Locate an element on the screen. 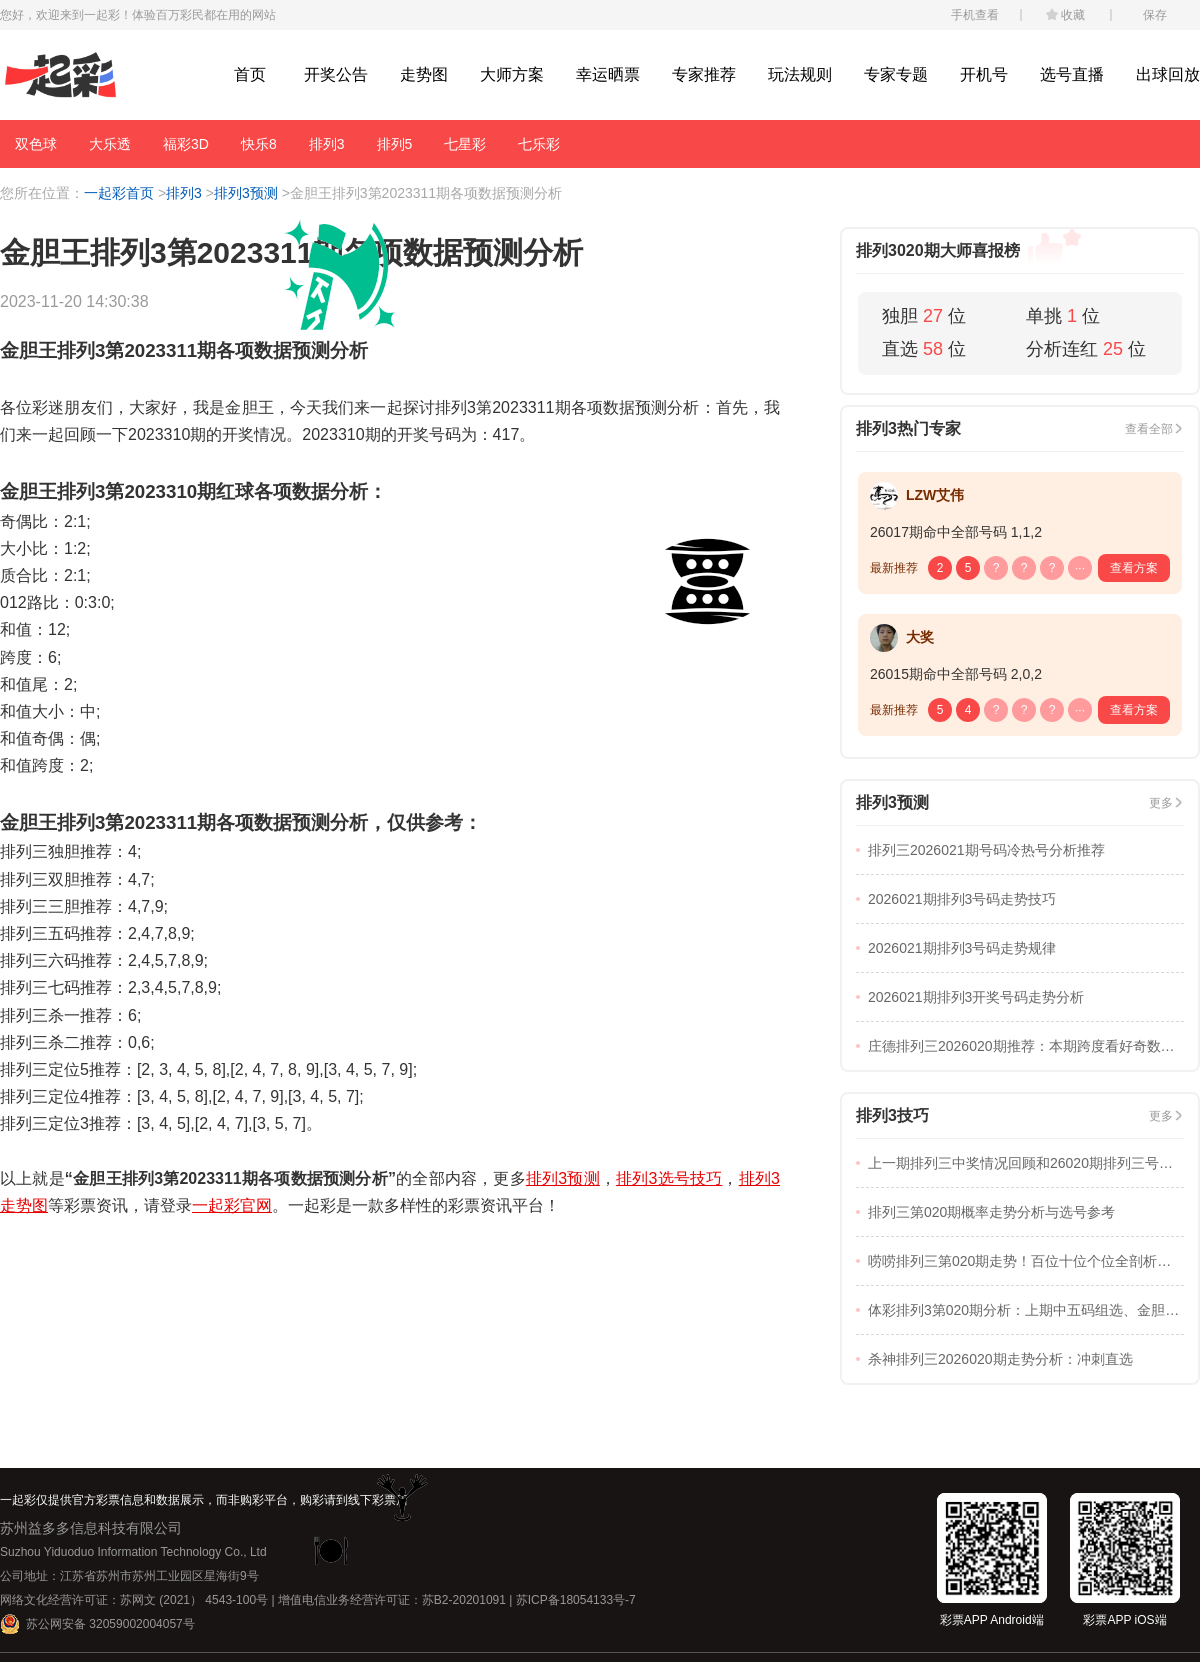 Image resolution: width=1200 pixels, height=1662 pixels. equip a magic or enchanted axe weapon is located at coordinates (340, 274).